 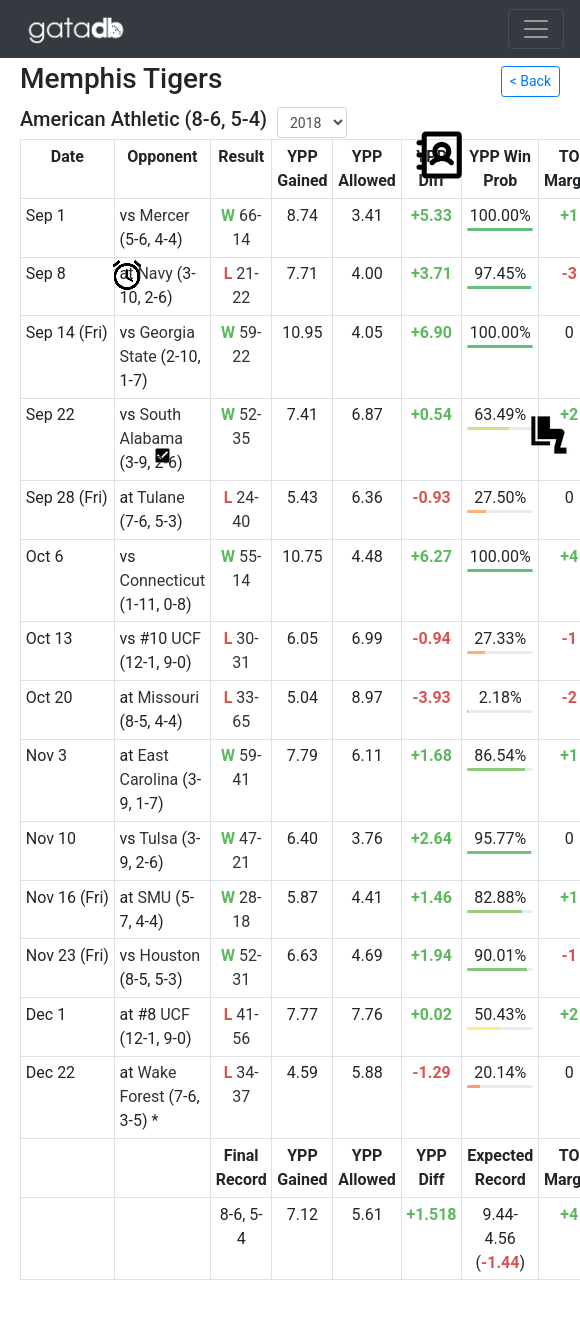 I want to click on set or view alarms, so click(x=127, y=275).